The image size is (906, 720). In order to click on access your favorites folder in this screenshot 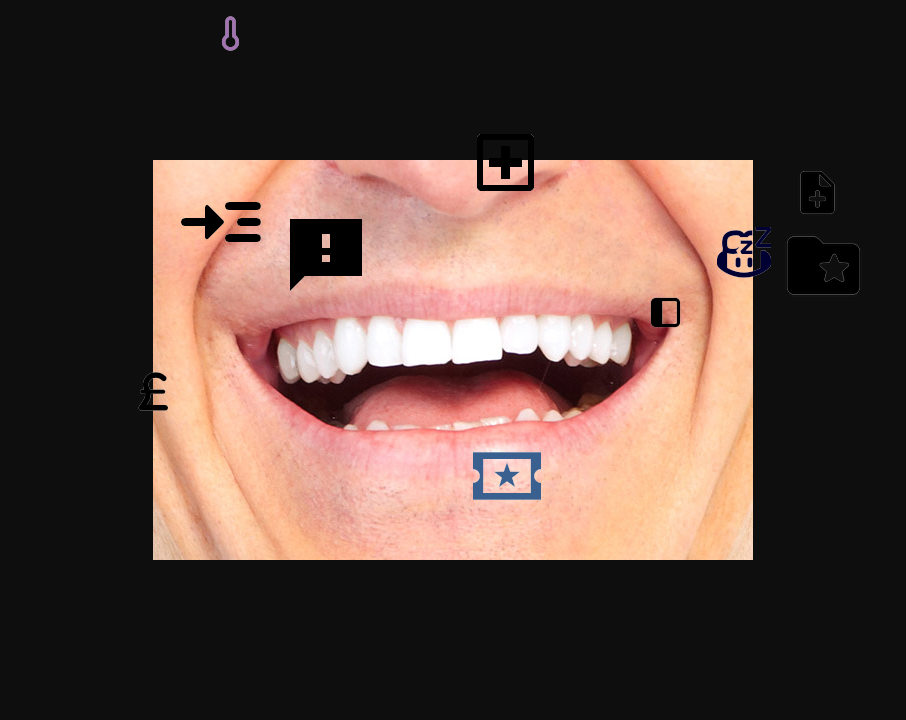, I will do `click(823, 265)`.